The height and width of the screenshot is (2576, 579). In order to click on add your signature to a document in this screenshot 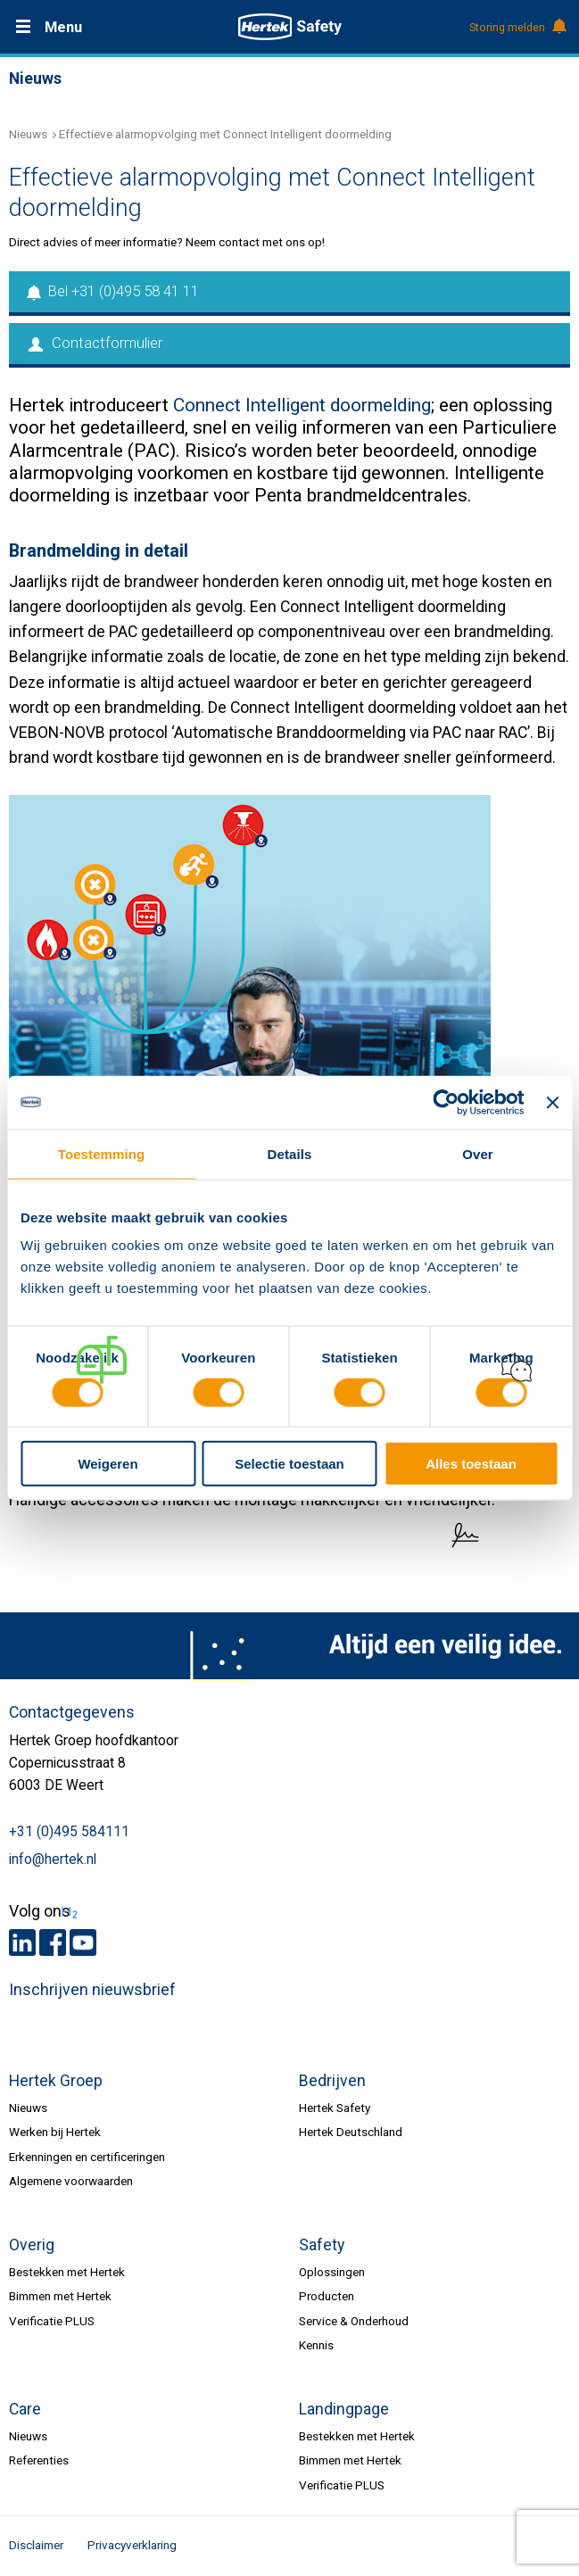, I will do `click(465, 1535)`.